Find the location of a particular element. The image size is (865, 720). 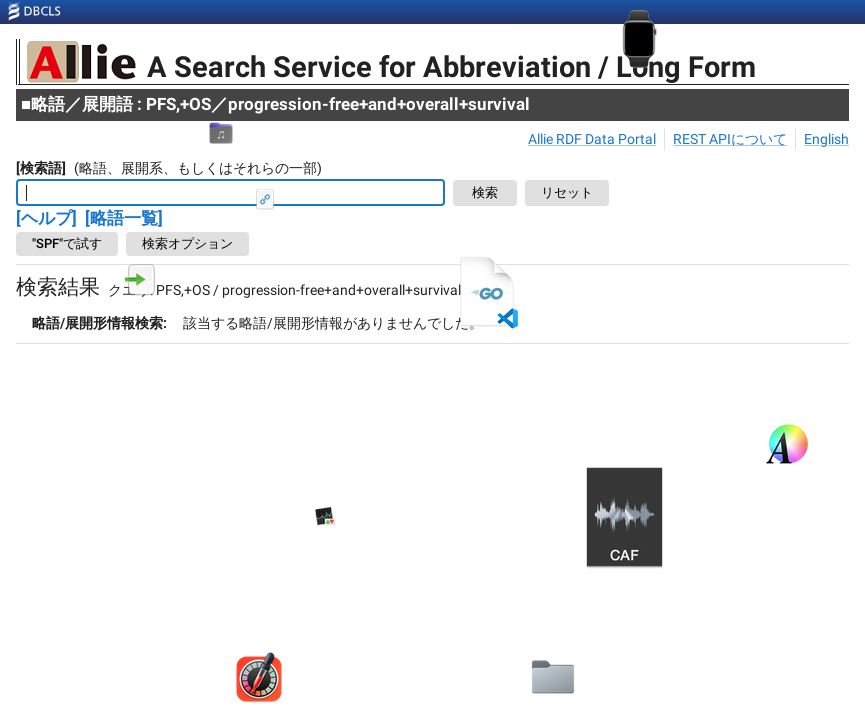

open a folder to view its contents is located at coordinates (553, 678).